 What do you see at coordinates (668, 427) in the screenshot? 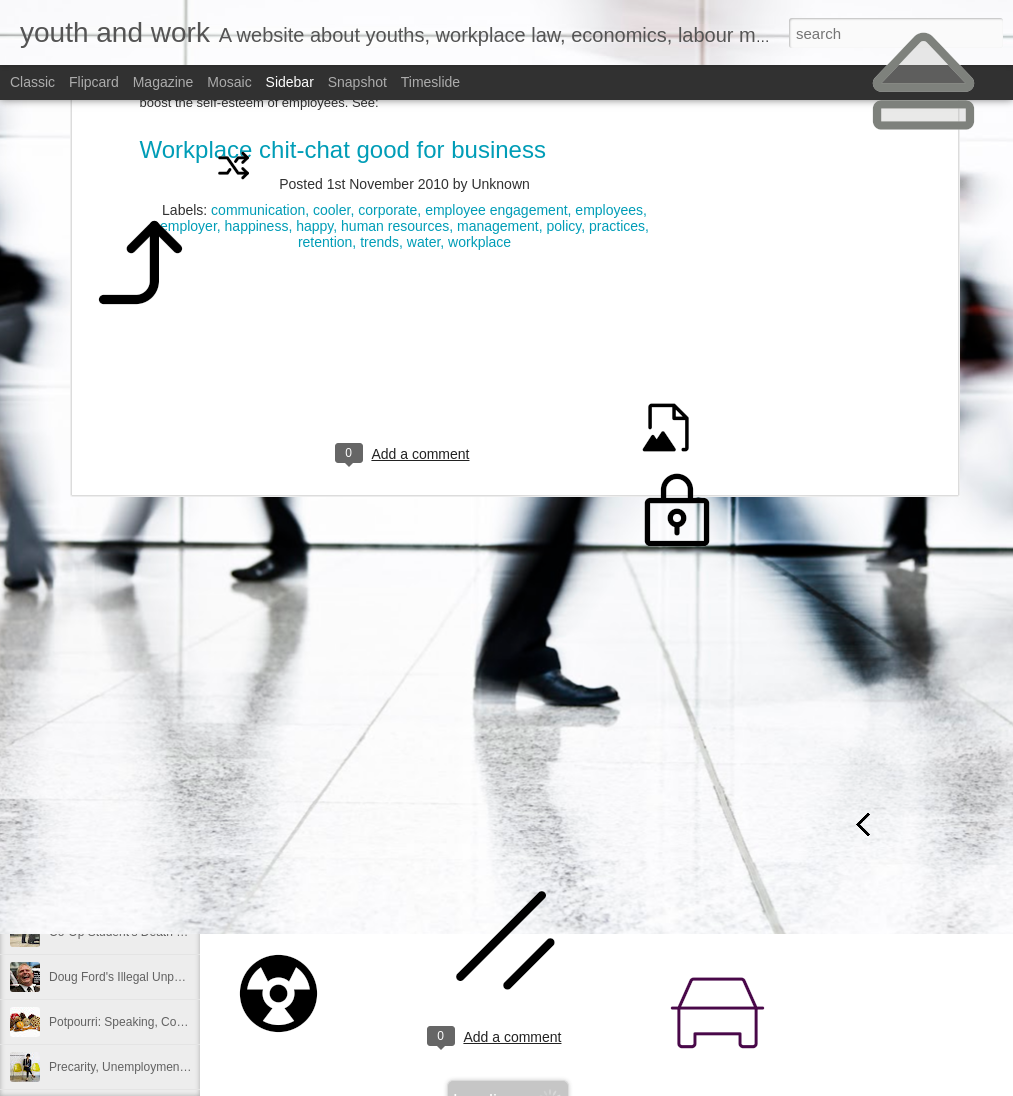
I see `view image file` at bounding box center [668, 427].